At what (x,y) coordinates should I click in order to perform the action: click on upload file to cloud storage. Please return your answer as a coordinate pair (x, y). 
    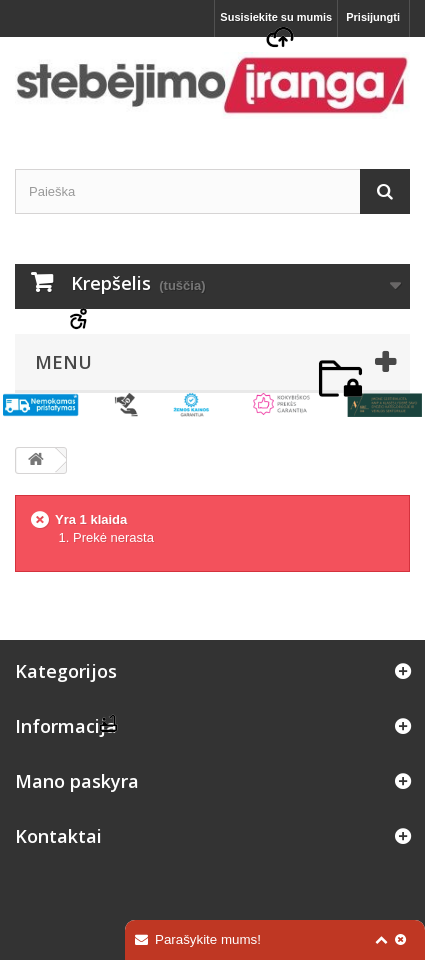
    Looking at the image, I should click on (280, 37).